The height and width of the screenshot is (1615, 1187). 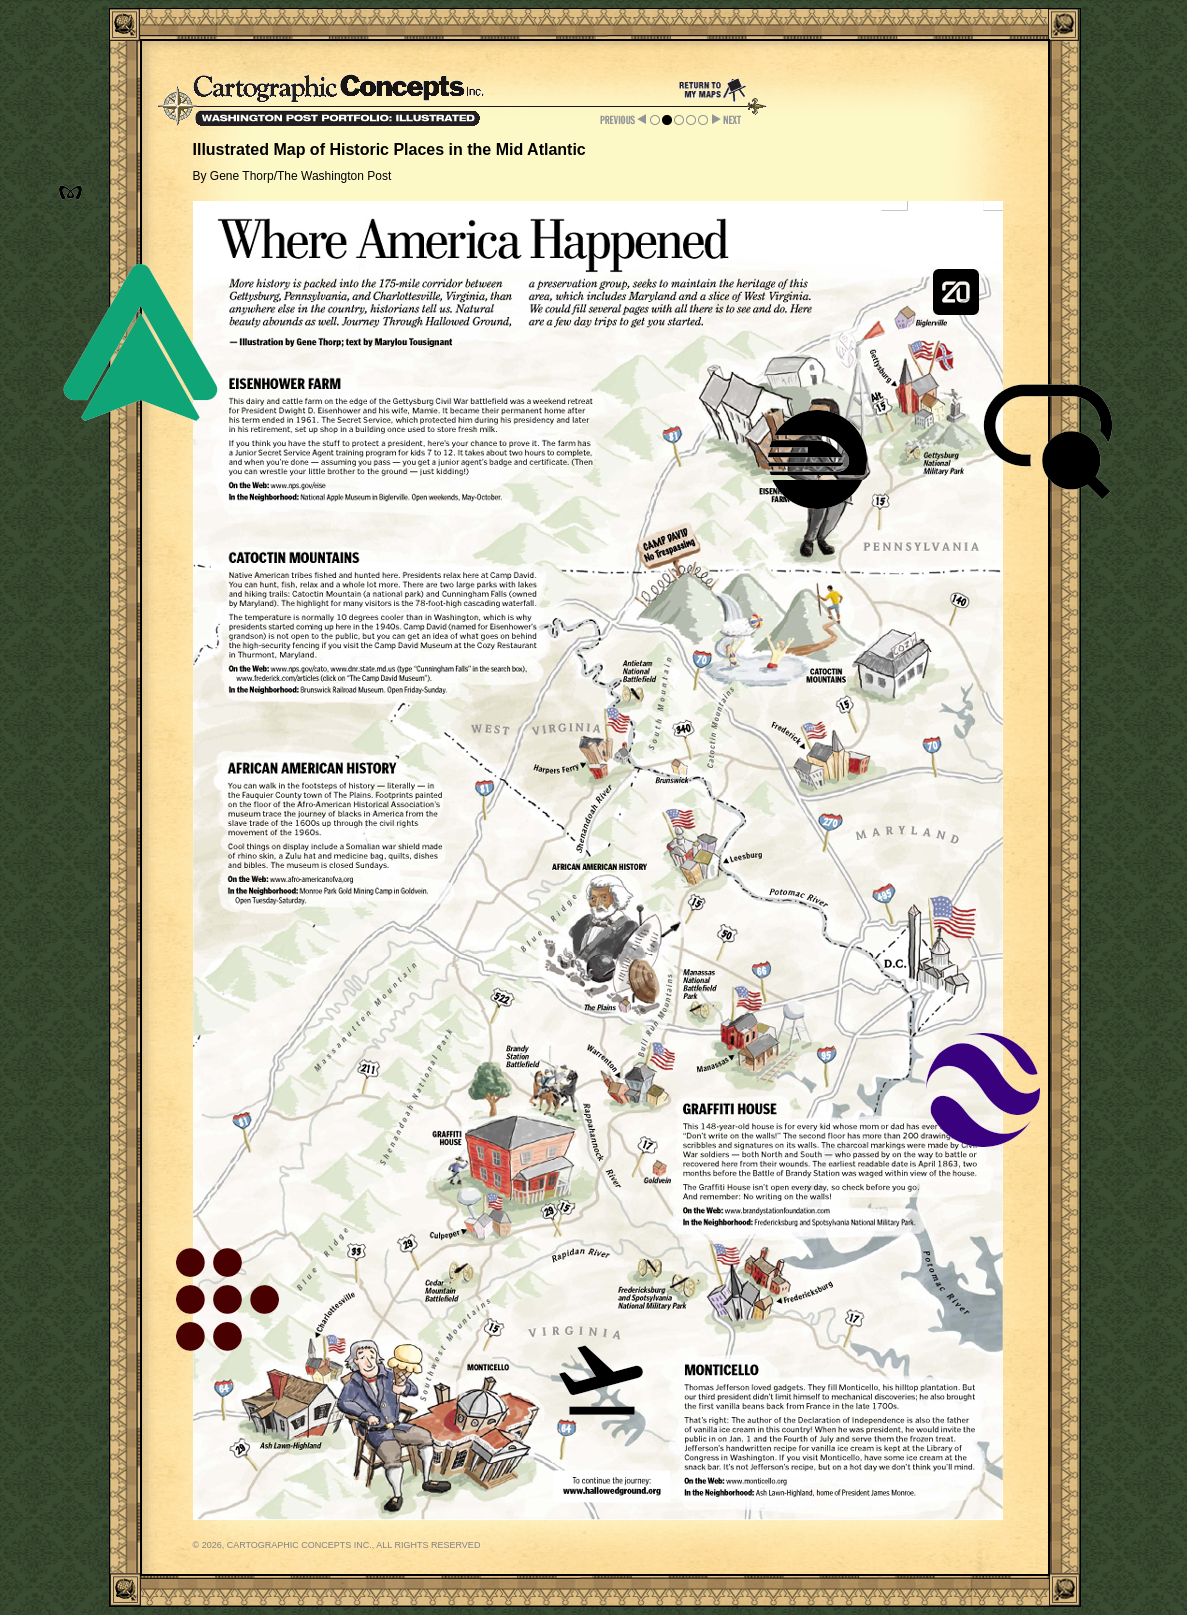 I want to click on open android auto app, so click(x=140, y=342).